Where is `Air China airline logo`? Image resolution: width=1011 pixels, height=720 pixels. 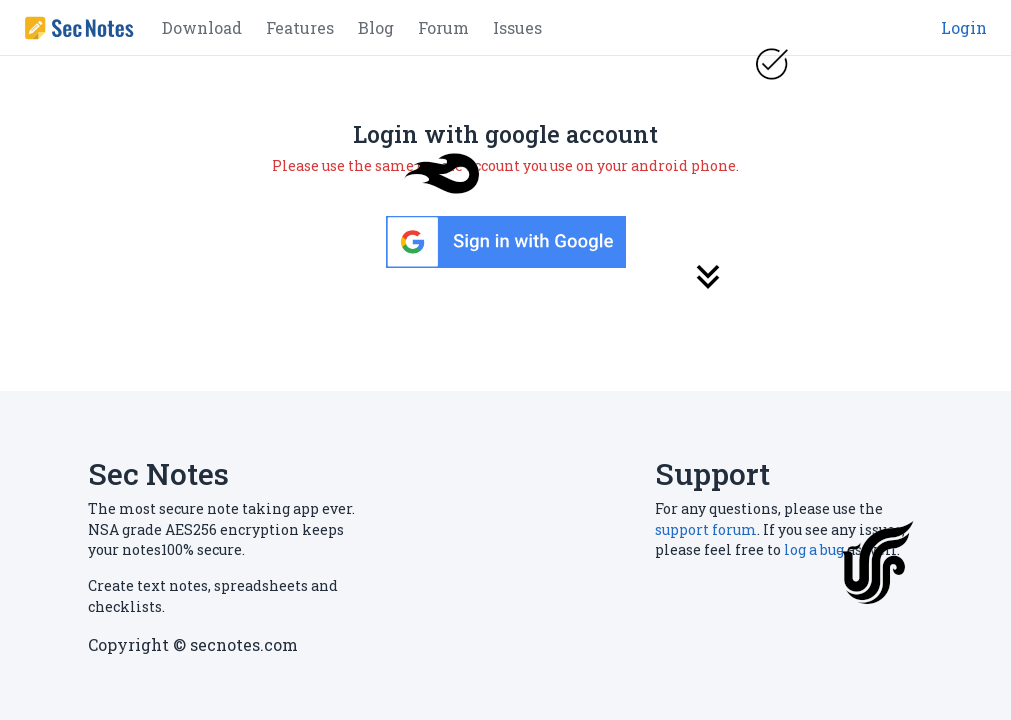
Air China airline logo is located at coordinates (875, 562).